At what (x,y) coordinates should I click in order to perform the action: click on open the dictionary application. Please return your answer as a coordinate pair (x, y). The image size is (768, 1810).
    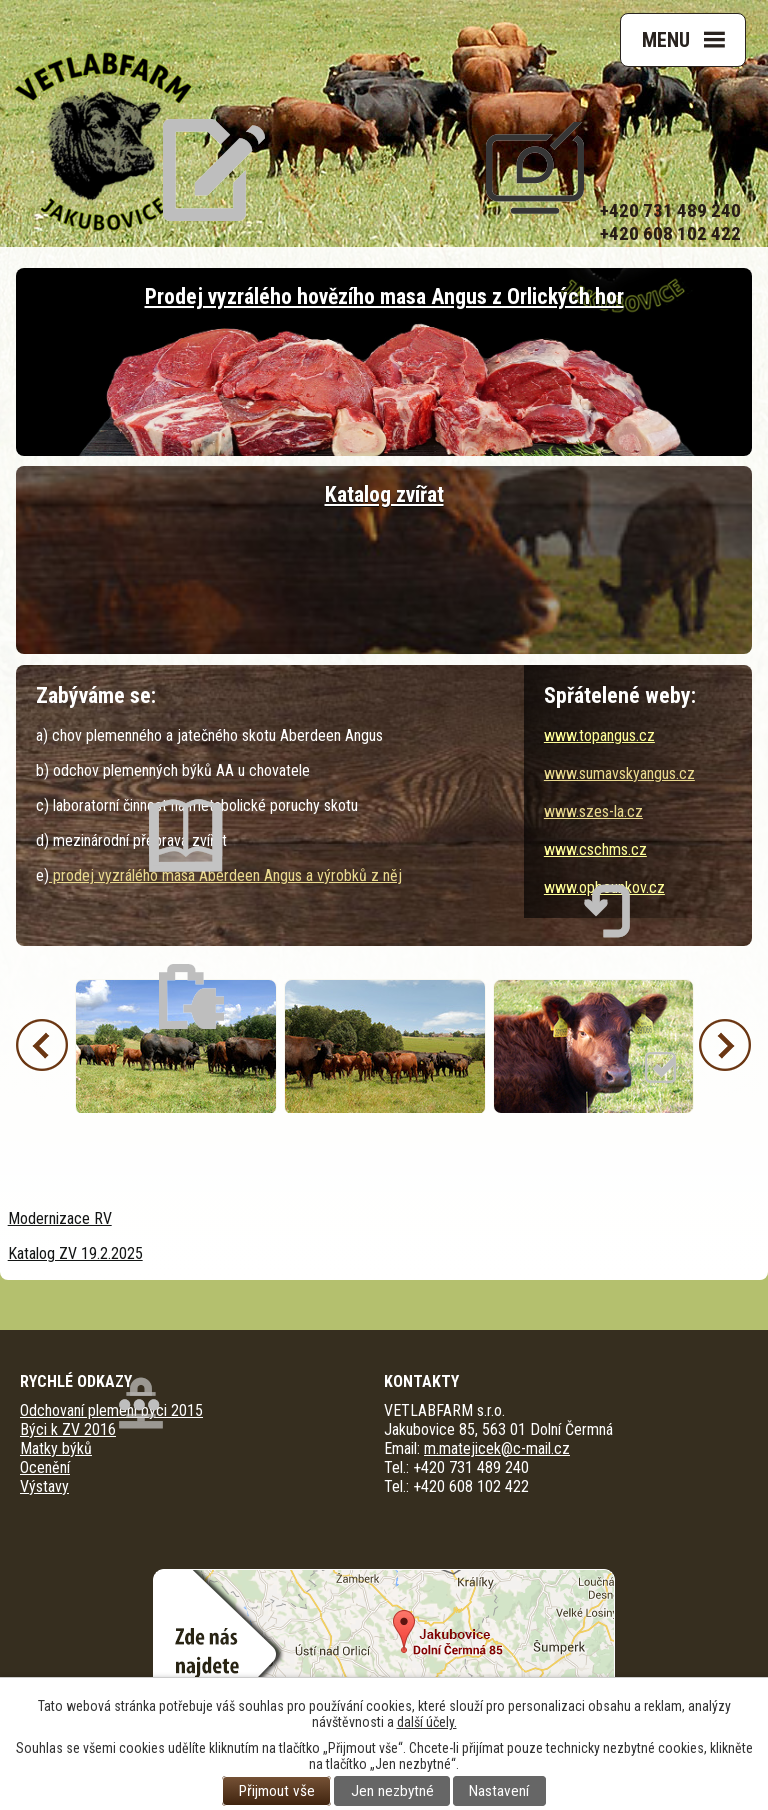
    Looking at the image, I should click on (188, 833).